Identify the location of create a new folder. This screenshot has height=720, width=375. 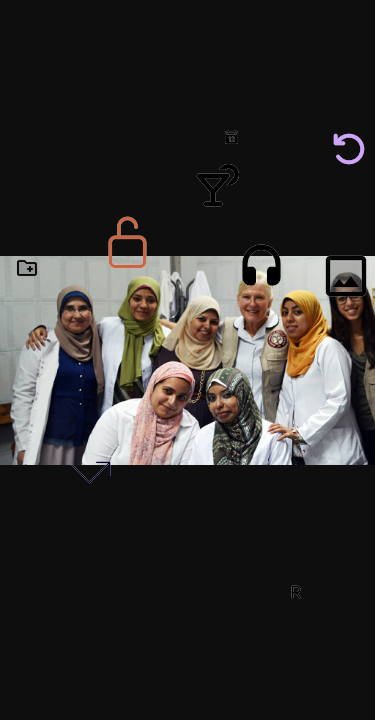
(27, 268).